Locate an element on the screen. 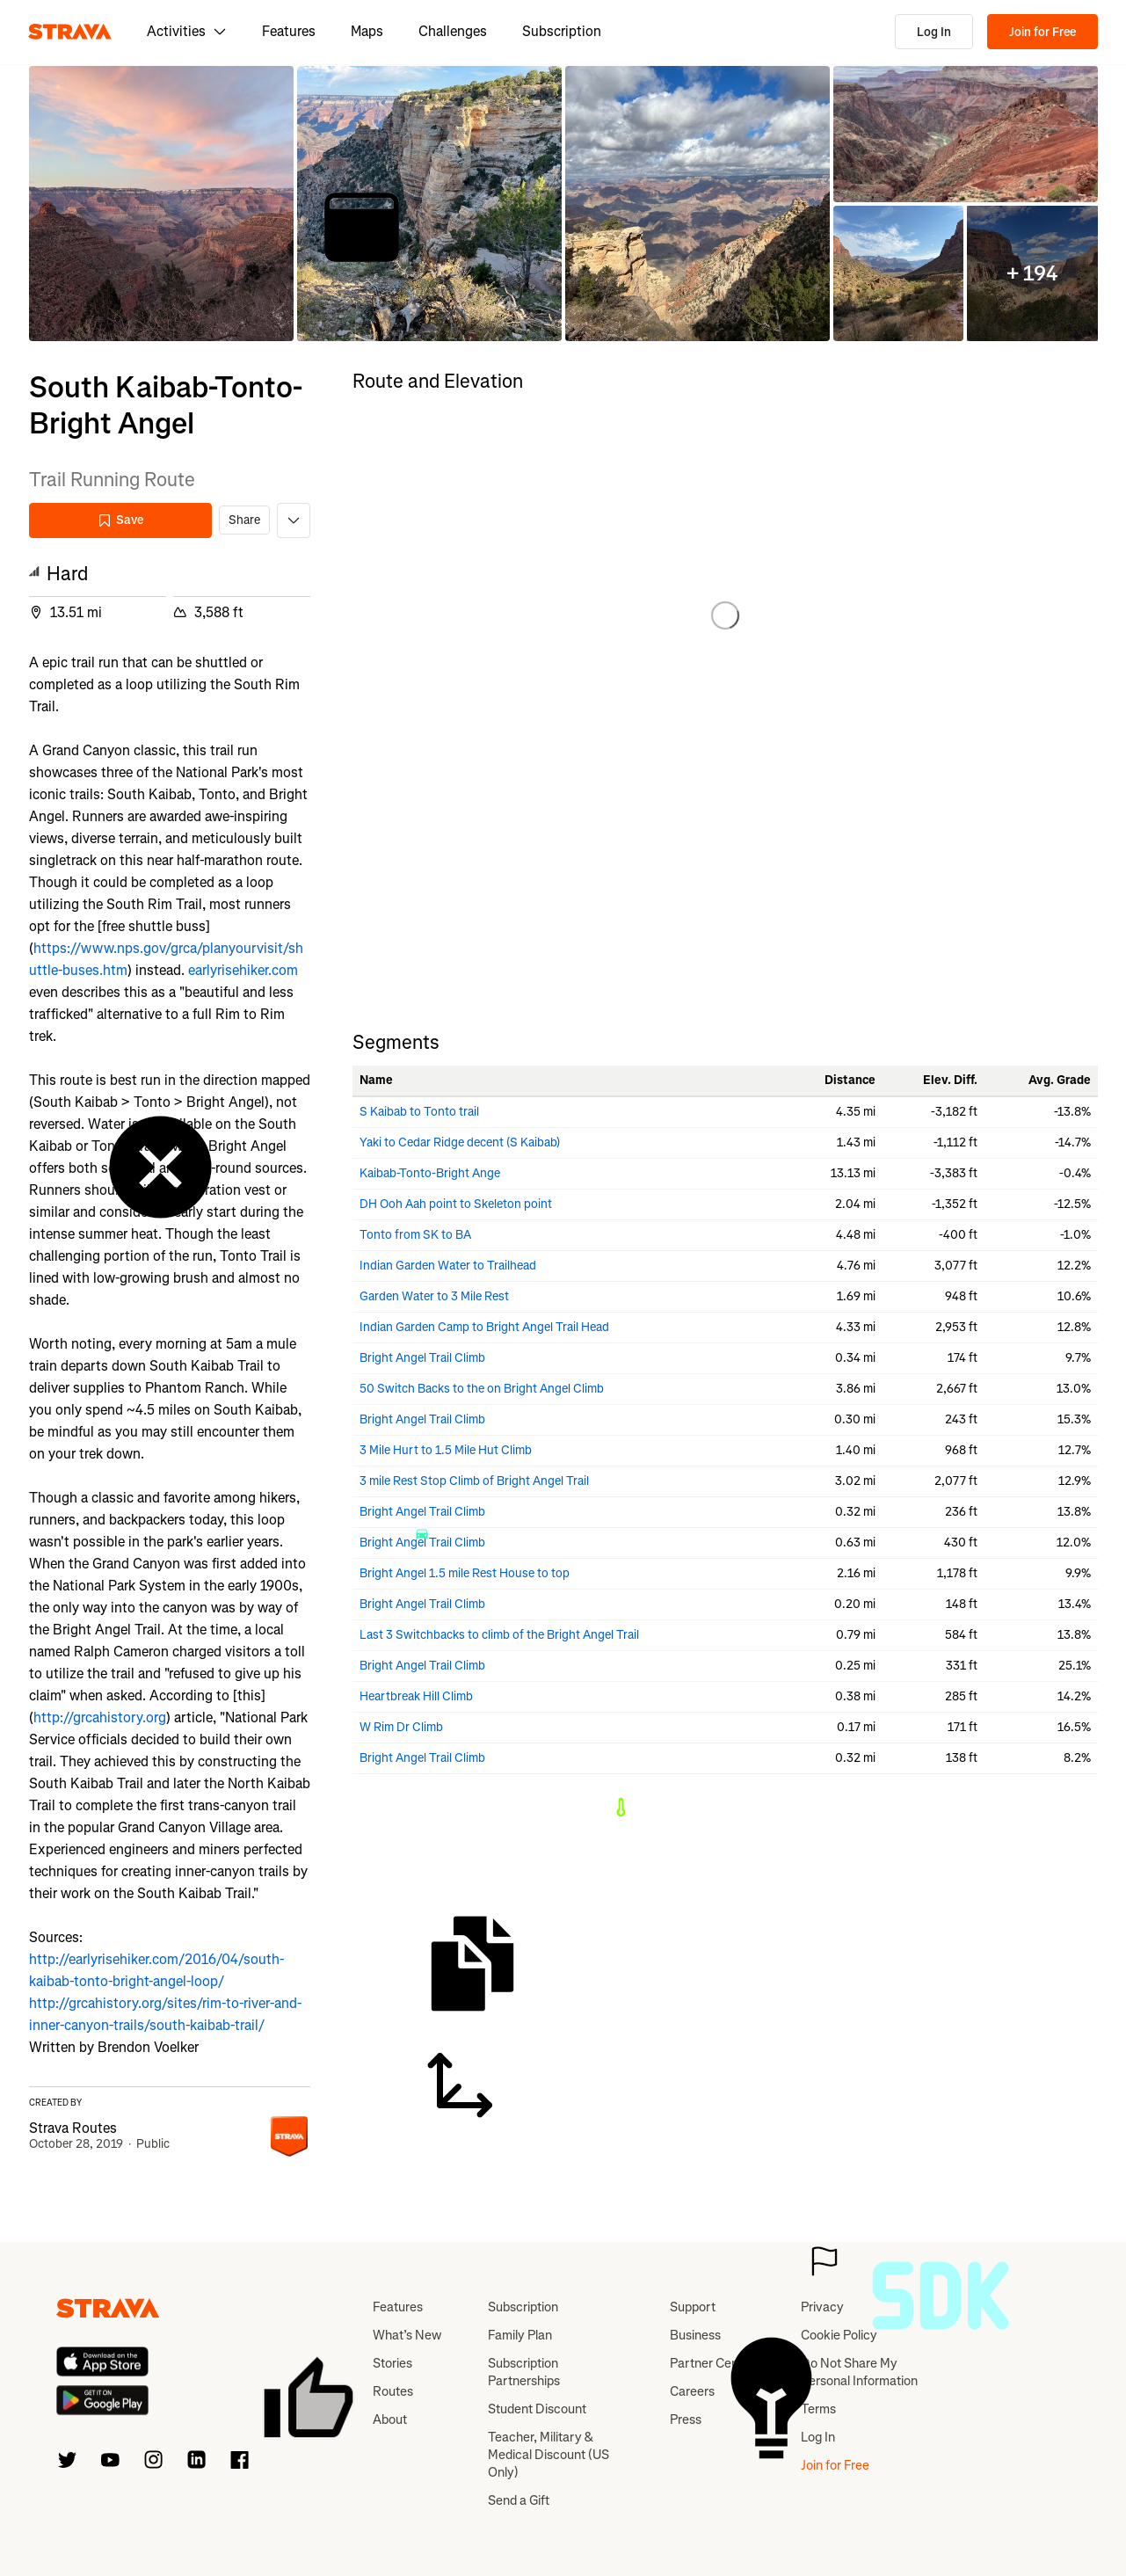  close or dismiss a dialog is located at coordinates (160, 1167).